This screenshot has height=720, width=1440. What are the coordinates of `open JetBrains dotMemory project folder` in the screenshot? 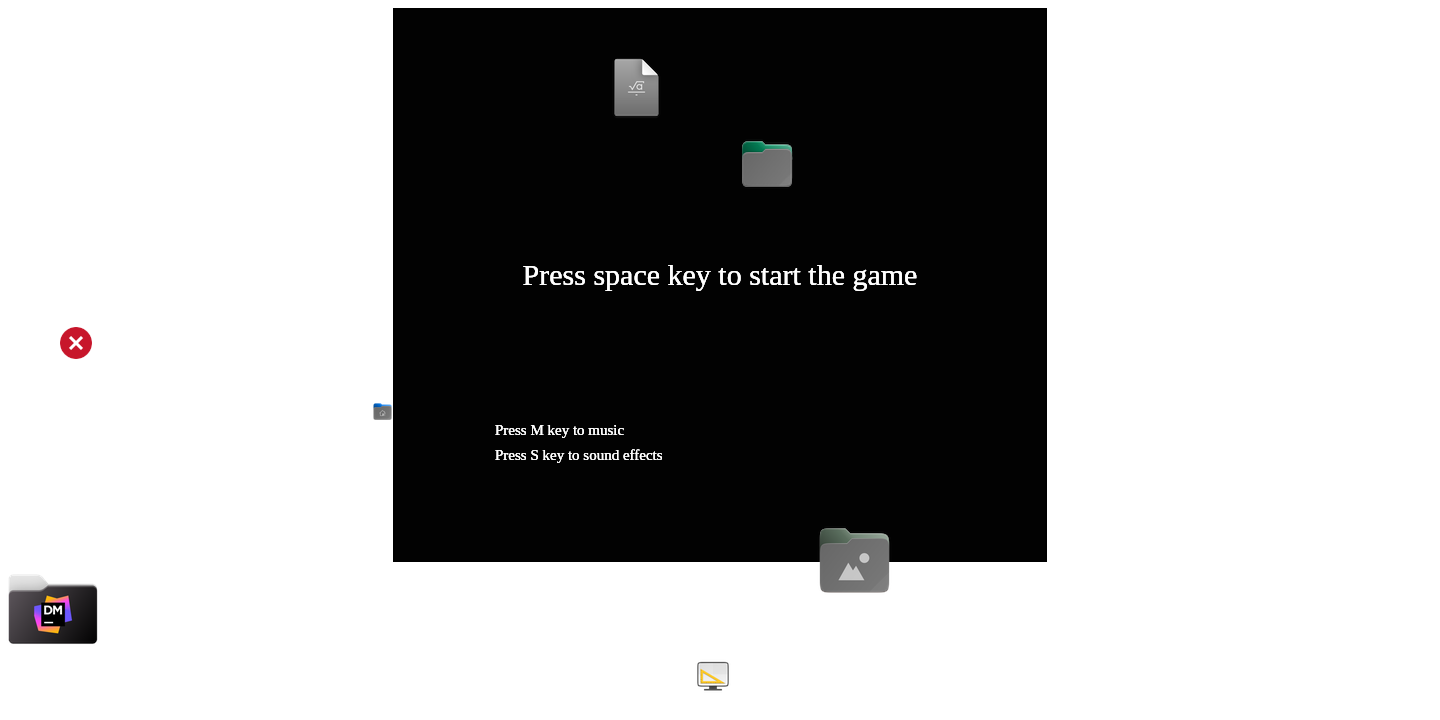 It's located at (52, 611).